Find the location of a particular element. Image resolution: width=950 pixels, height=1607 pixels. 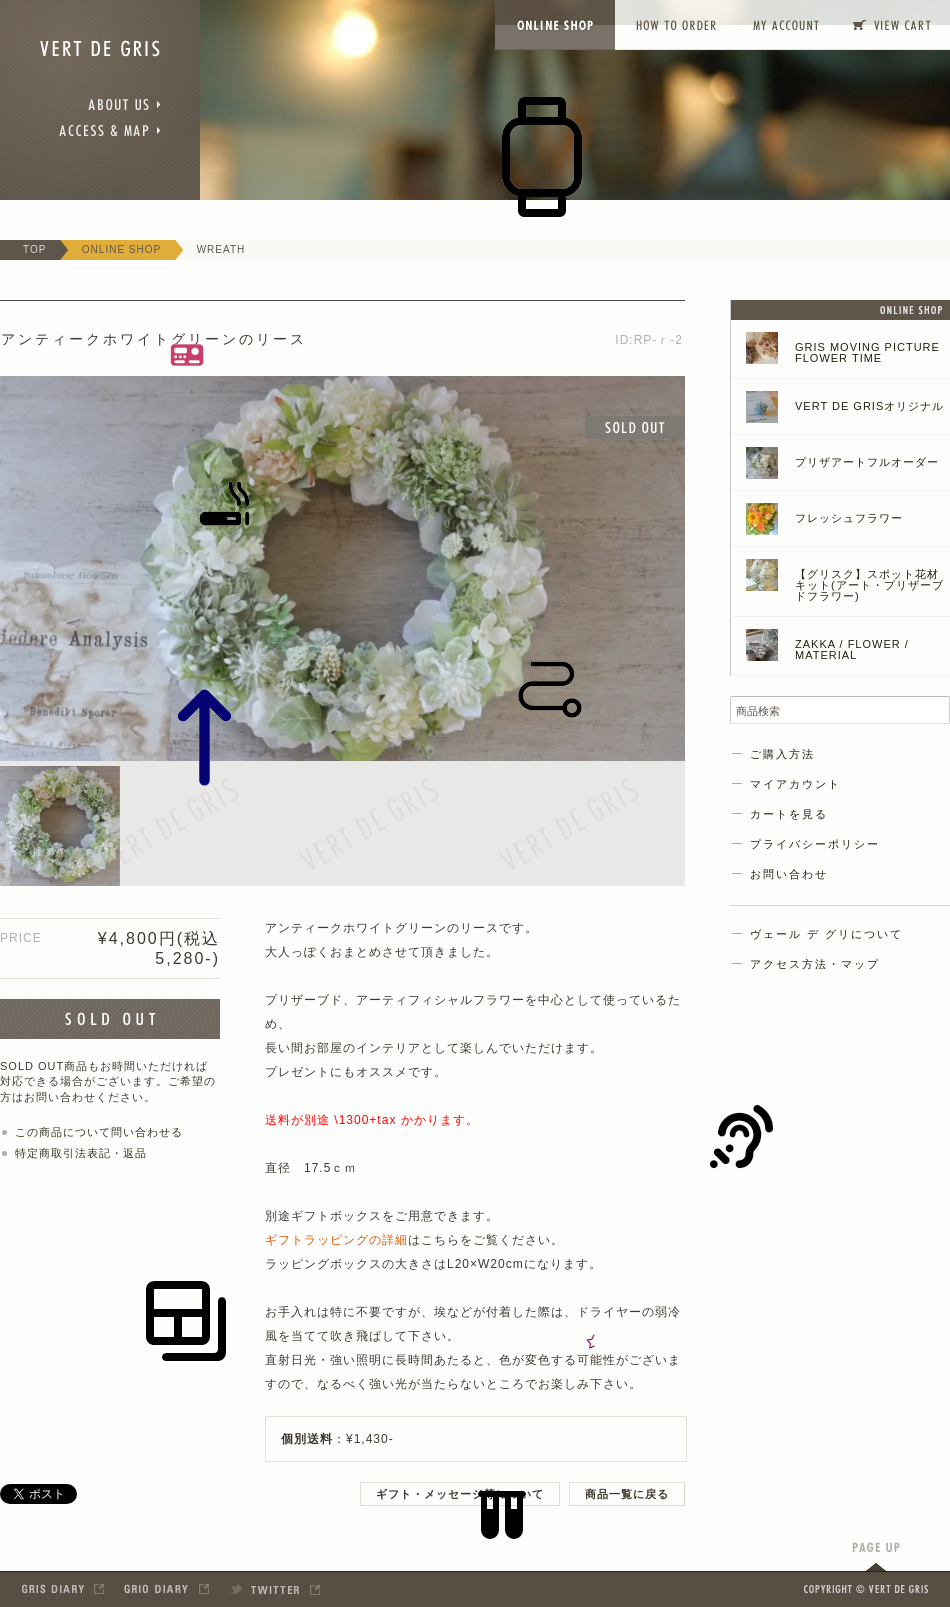

indicates a designated smoking area is located at coordinates (224, 503).